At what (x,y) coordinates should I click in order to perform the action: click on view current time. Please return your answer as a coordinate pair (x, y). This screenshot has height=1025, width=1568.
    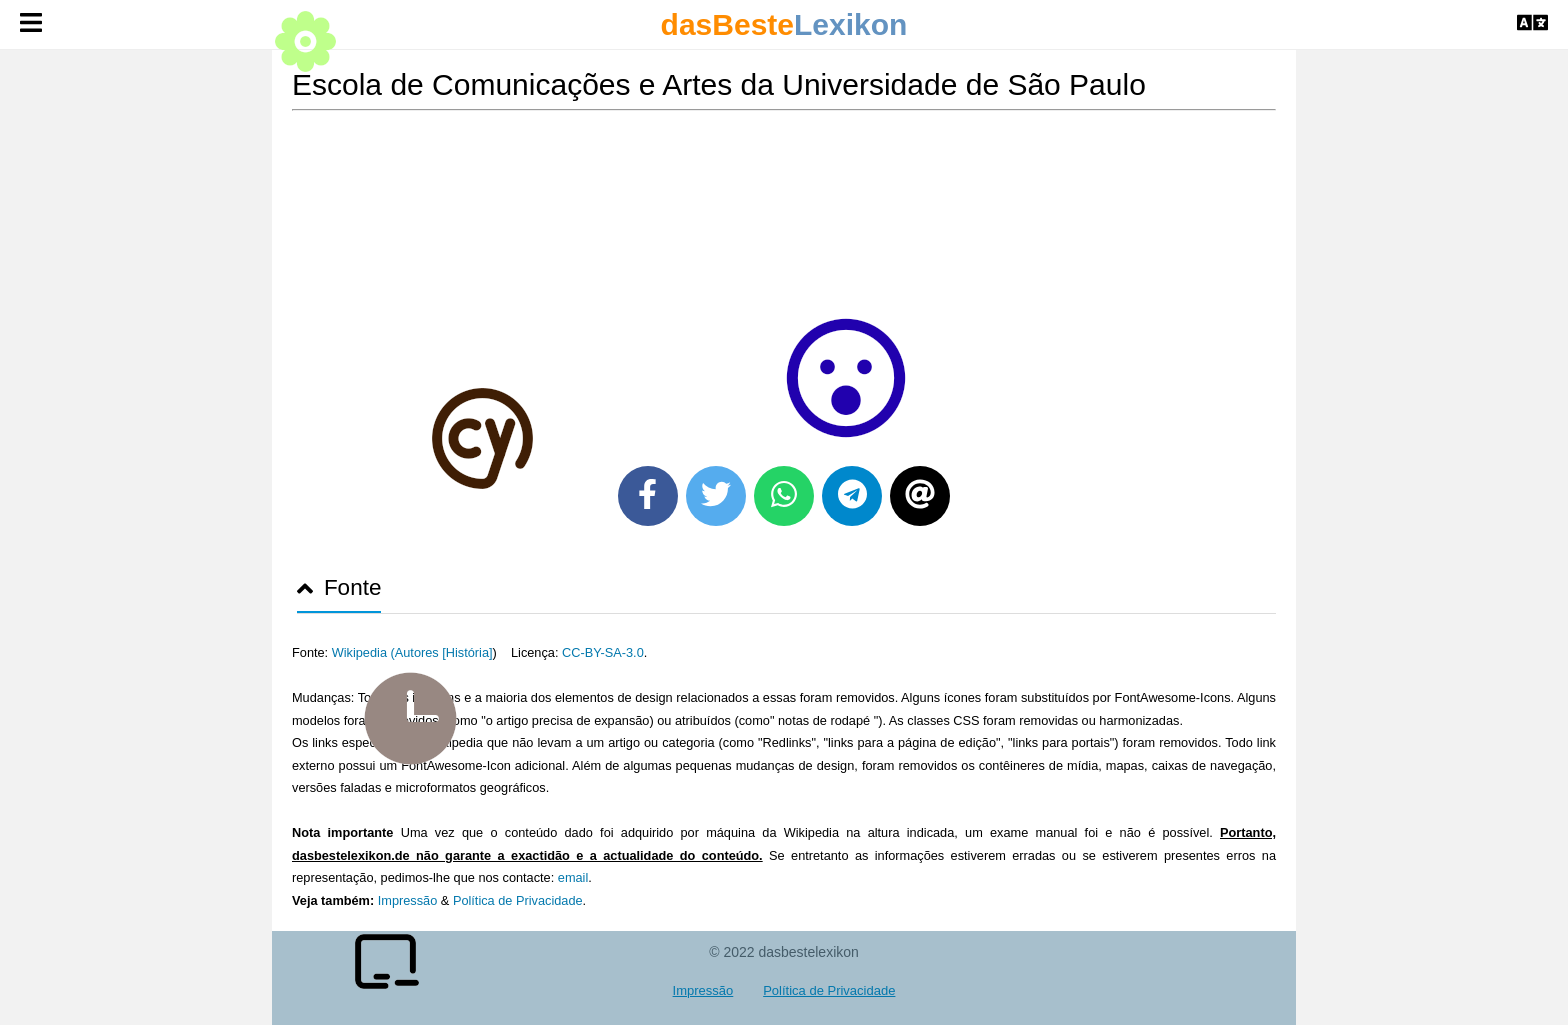
    Looking at the image, I should click on (410, 718).